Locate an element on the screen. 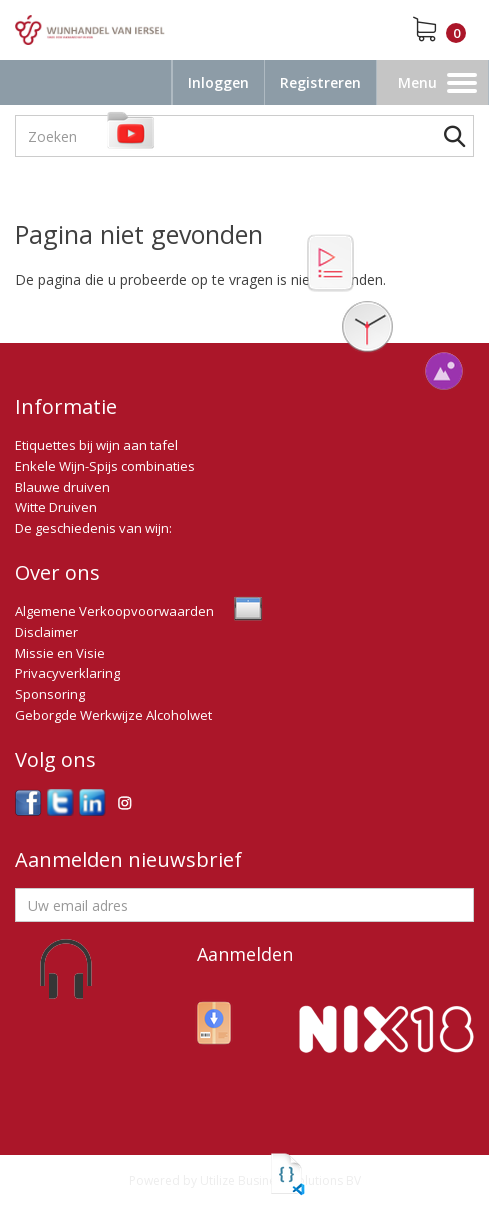 The image size is (489, 1205). an mpegurl audio playlist file is located at coordinates (330, 262).